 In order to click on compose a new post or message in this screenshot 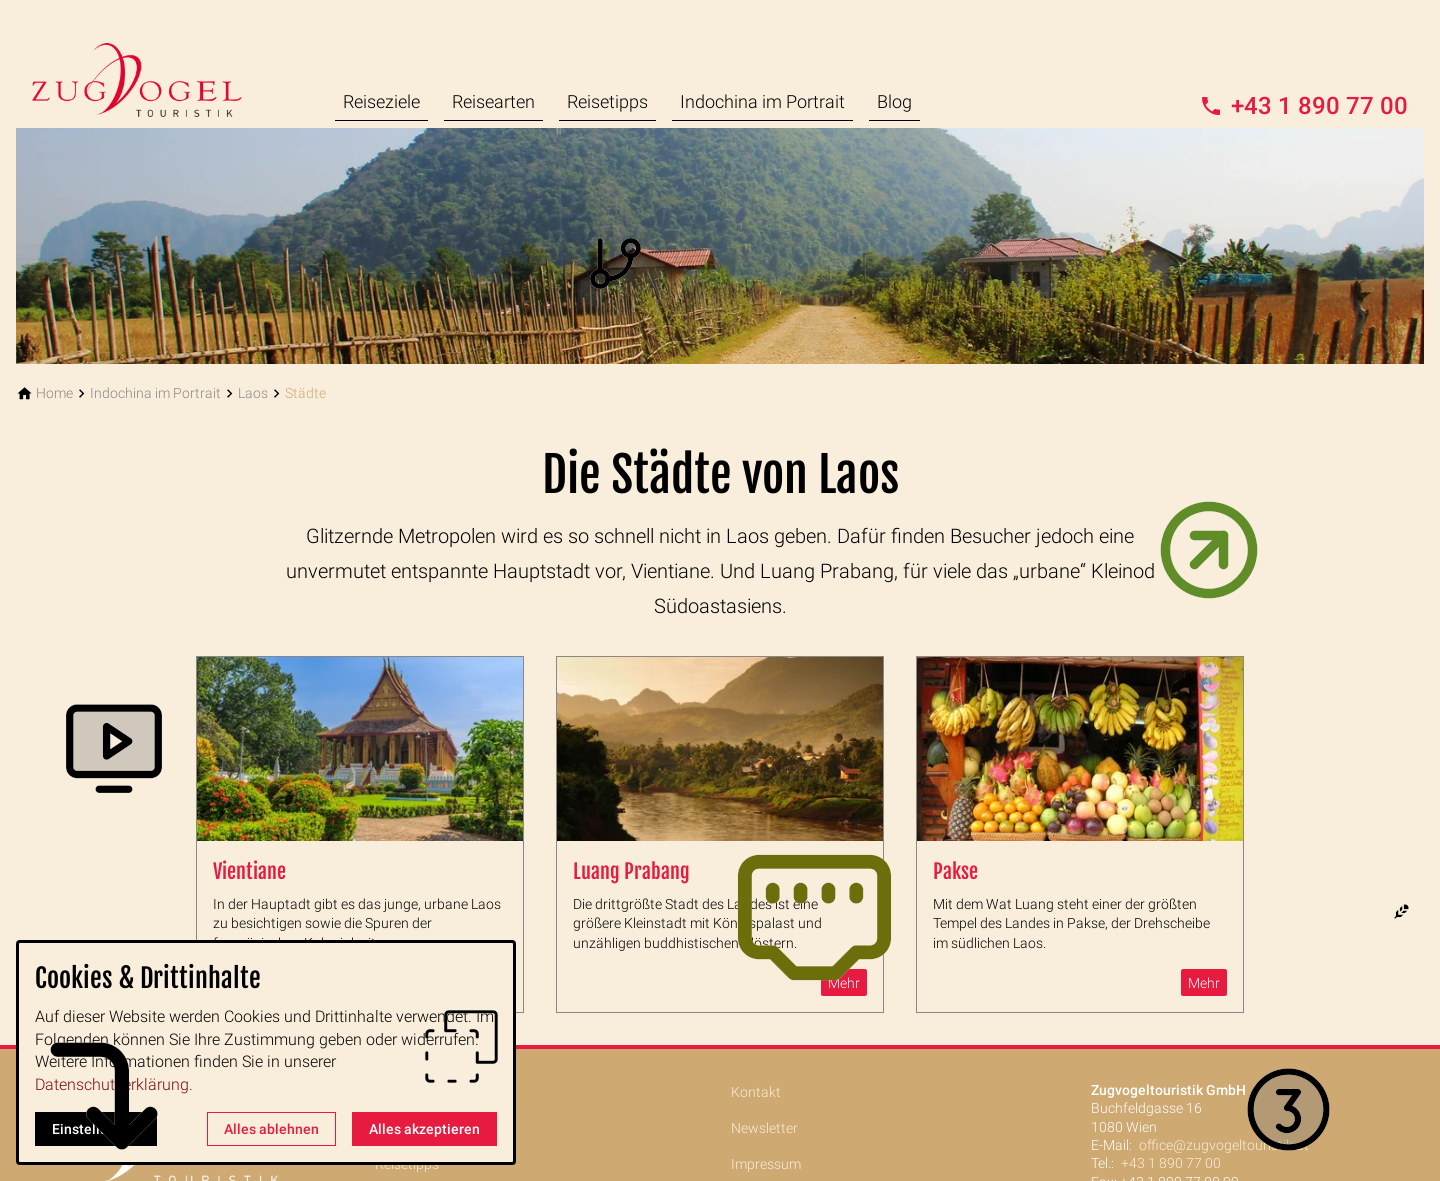, I will do `click(1401, 911)`.